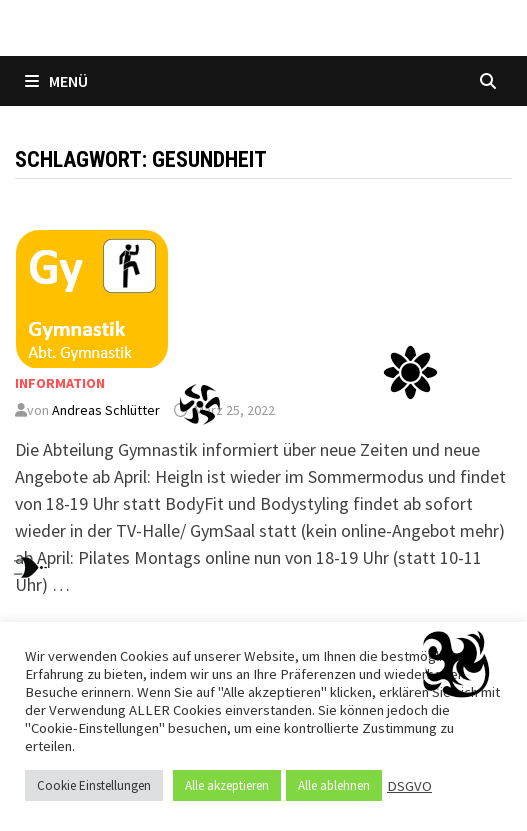  Describe the element at coordinates (410, 372) in the screenshot. I see `decorative floral badge or achievement emblem` at that location.